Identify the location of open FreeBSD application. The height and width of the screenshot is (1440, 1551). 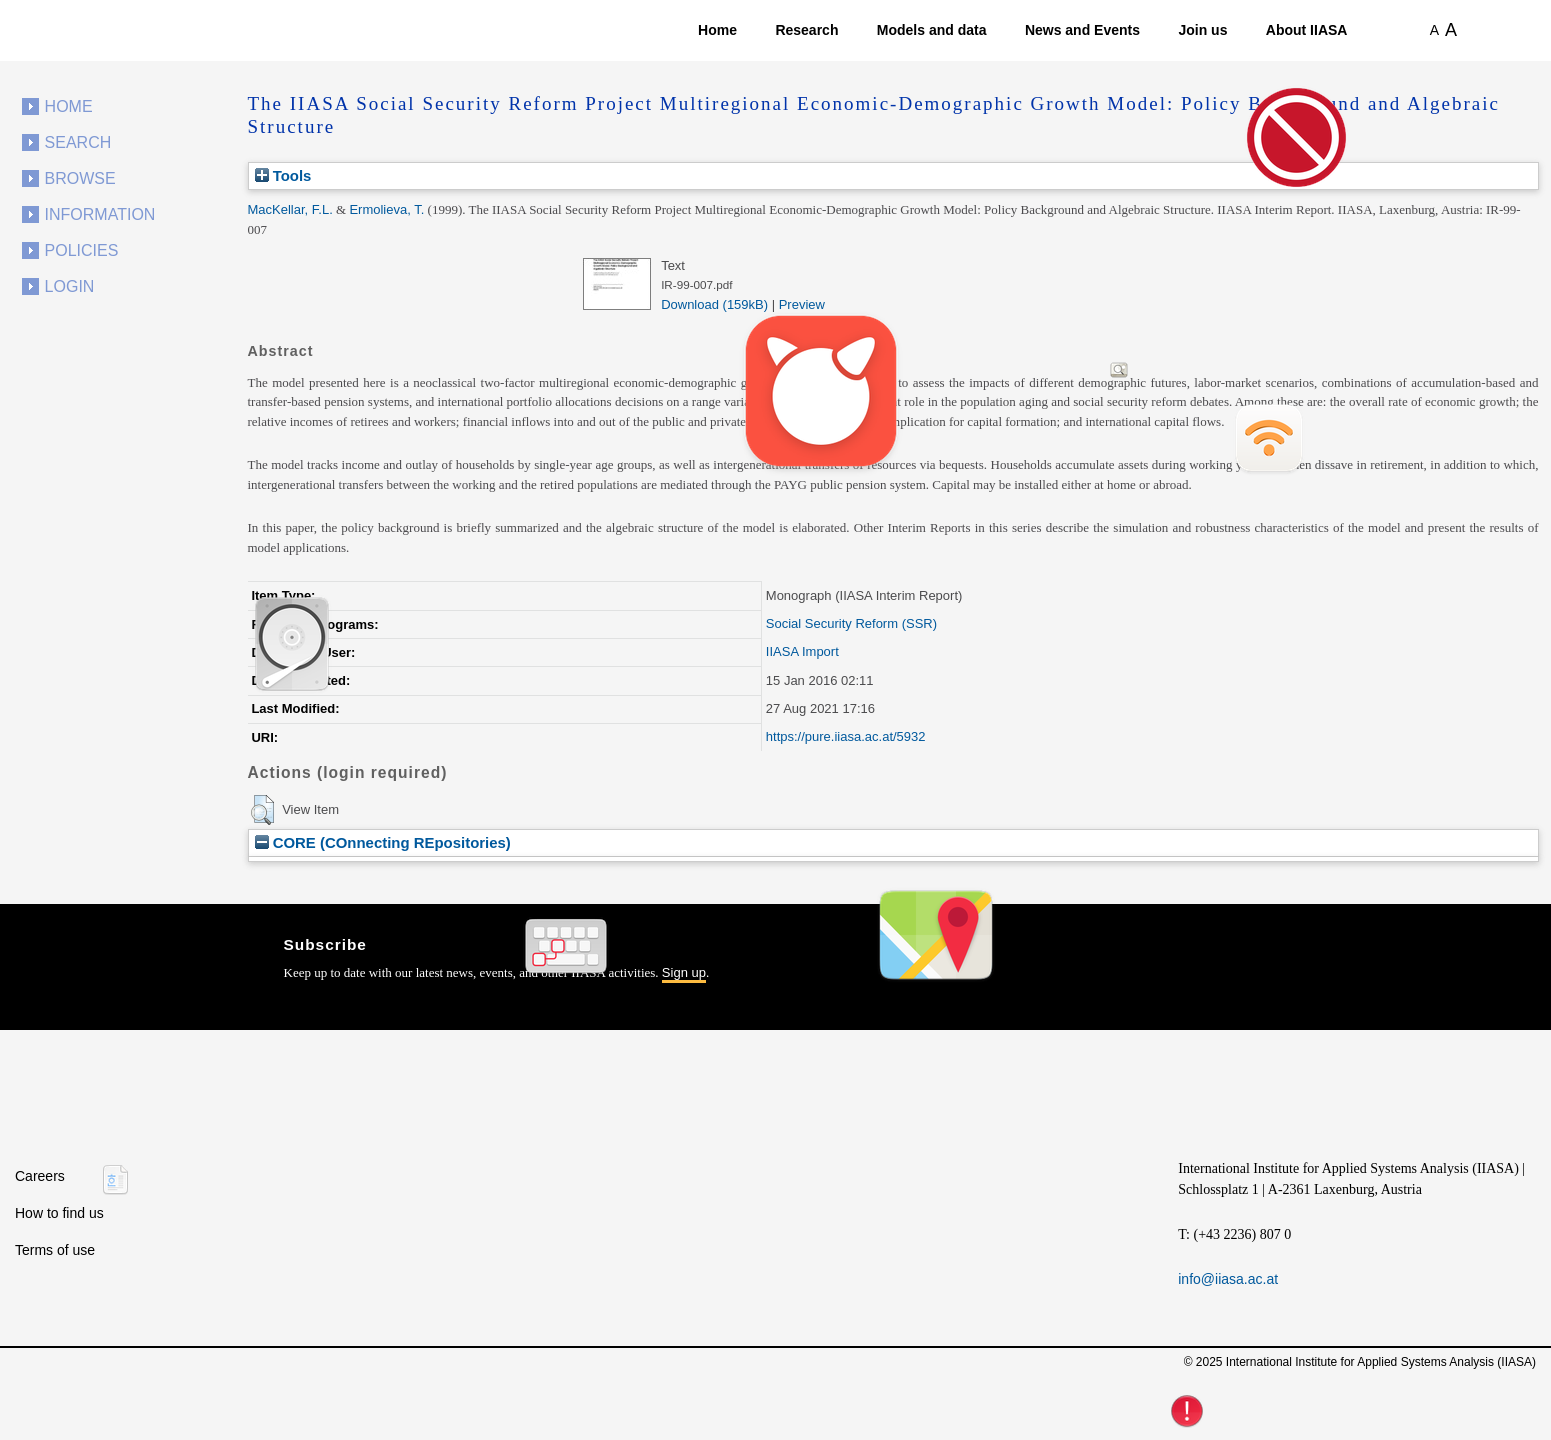
(821, 391).